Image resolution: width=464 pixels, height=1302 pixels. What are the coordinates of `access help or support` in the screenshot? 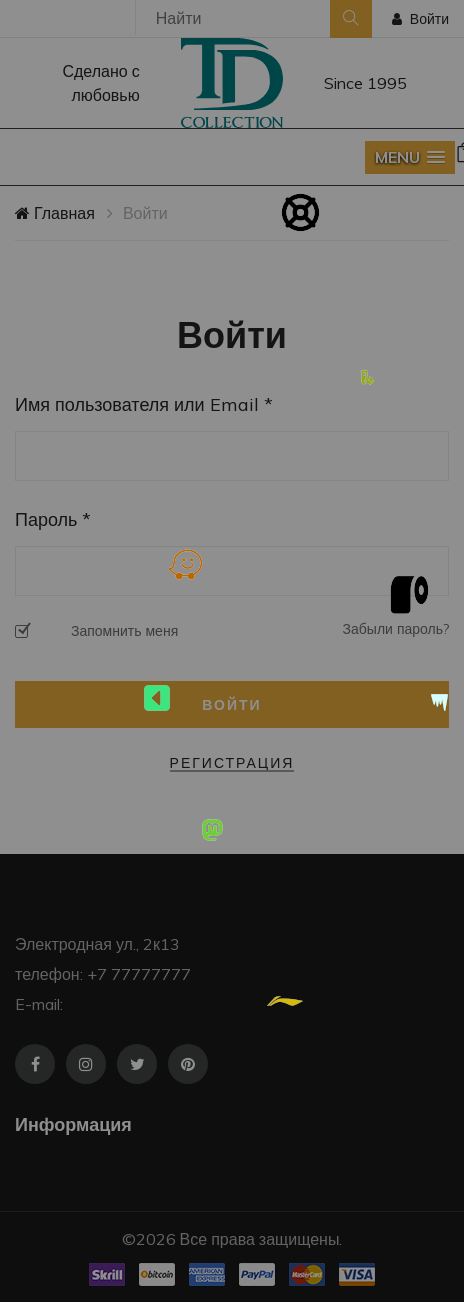 It's located at (300, 212).